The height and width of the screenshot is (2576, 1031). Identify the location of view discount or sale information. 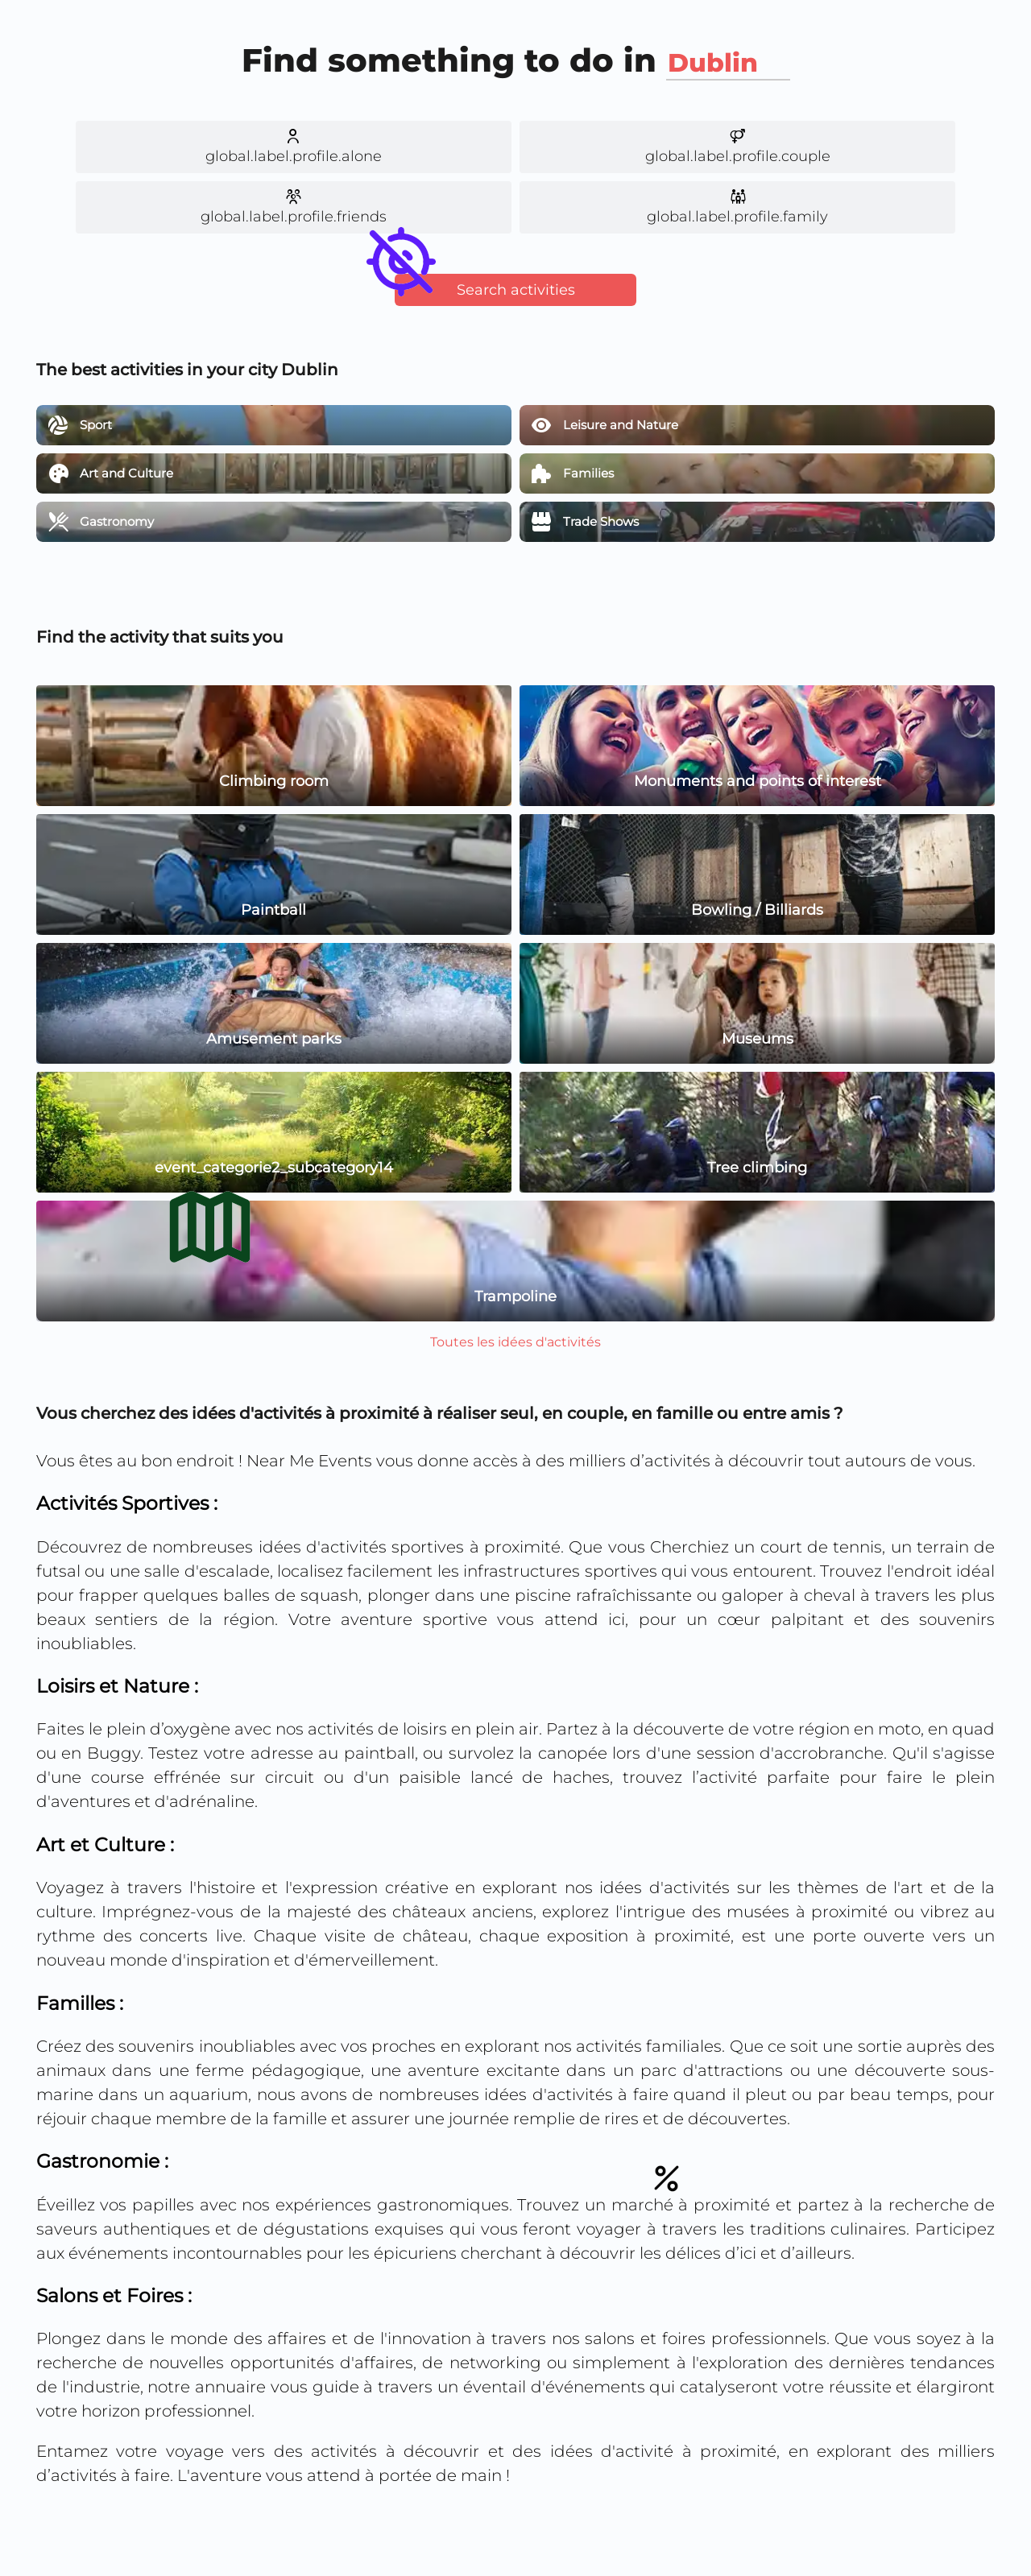
(666, 2177).